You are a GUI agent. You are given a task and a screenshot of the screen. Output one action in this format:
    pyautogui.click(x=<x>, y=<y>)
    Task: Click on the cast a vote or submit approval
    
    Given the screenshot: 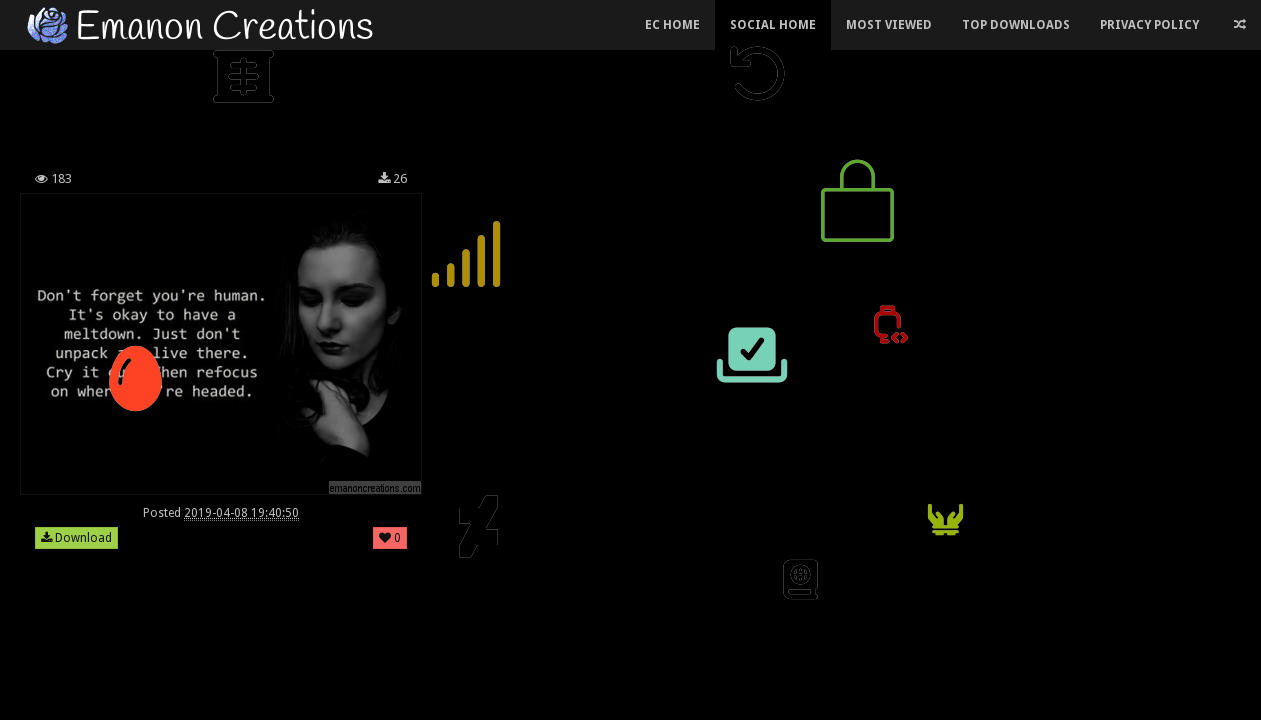 What is the action you would take?
    pyautogui.click(x=752, y=355)
    